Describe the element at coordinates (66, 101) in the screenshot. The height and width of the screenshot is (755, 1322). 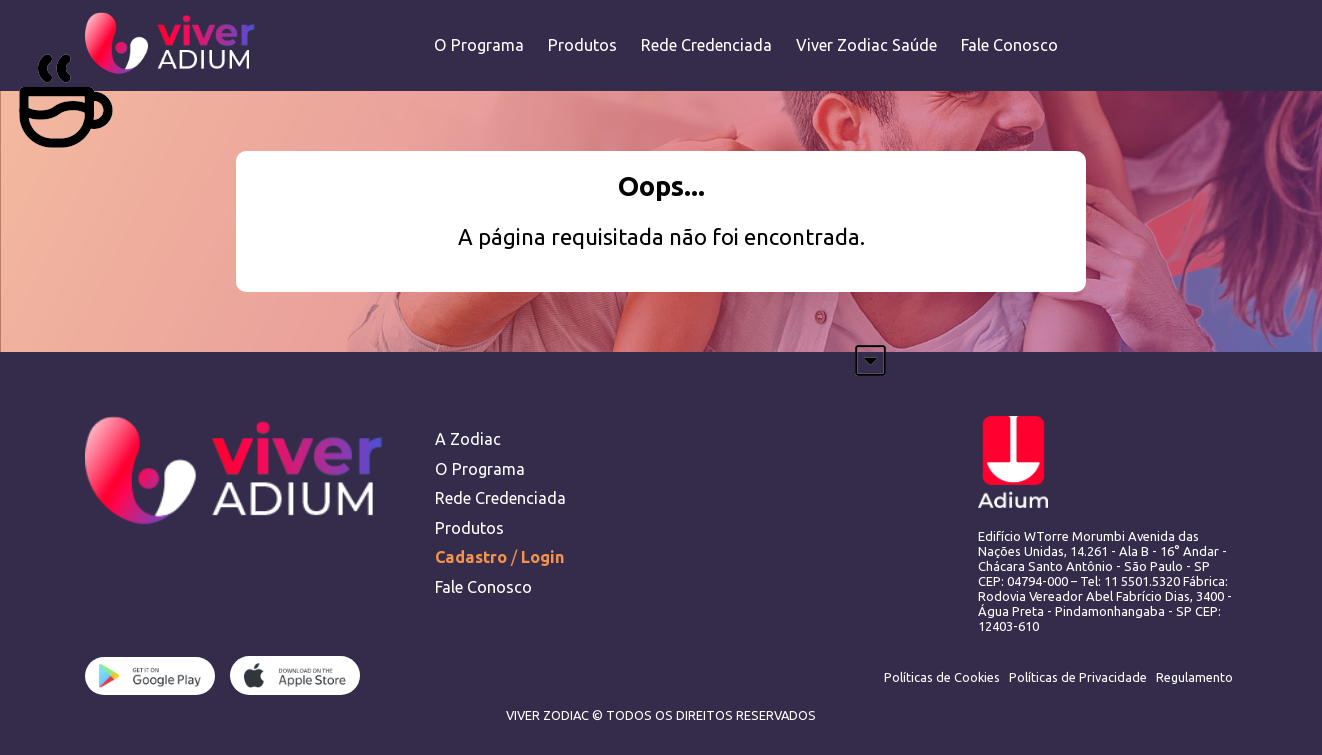
I see `find nearby coffee shops` at that location.